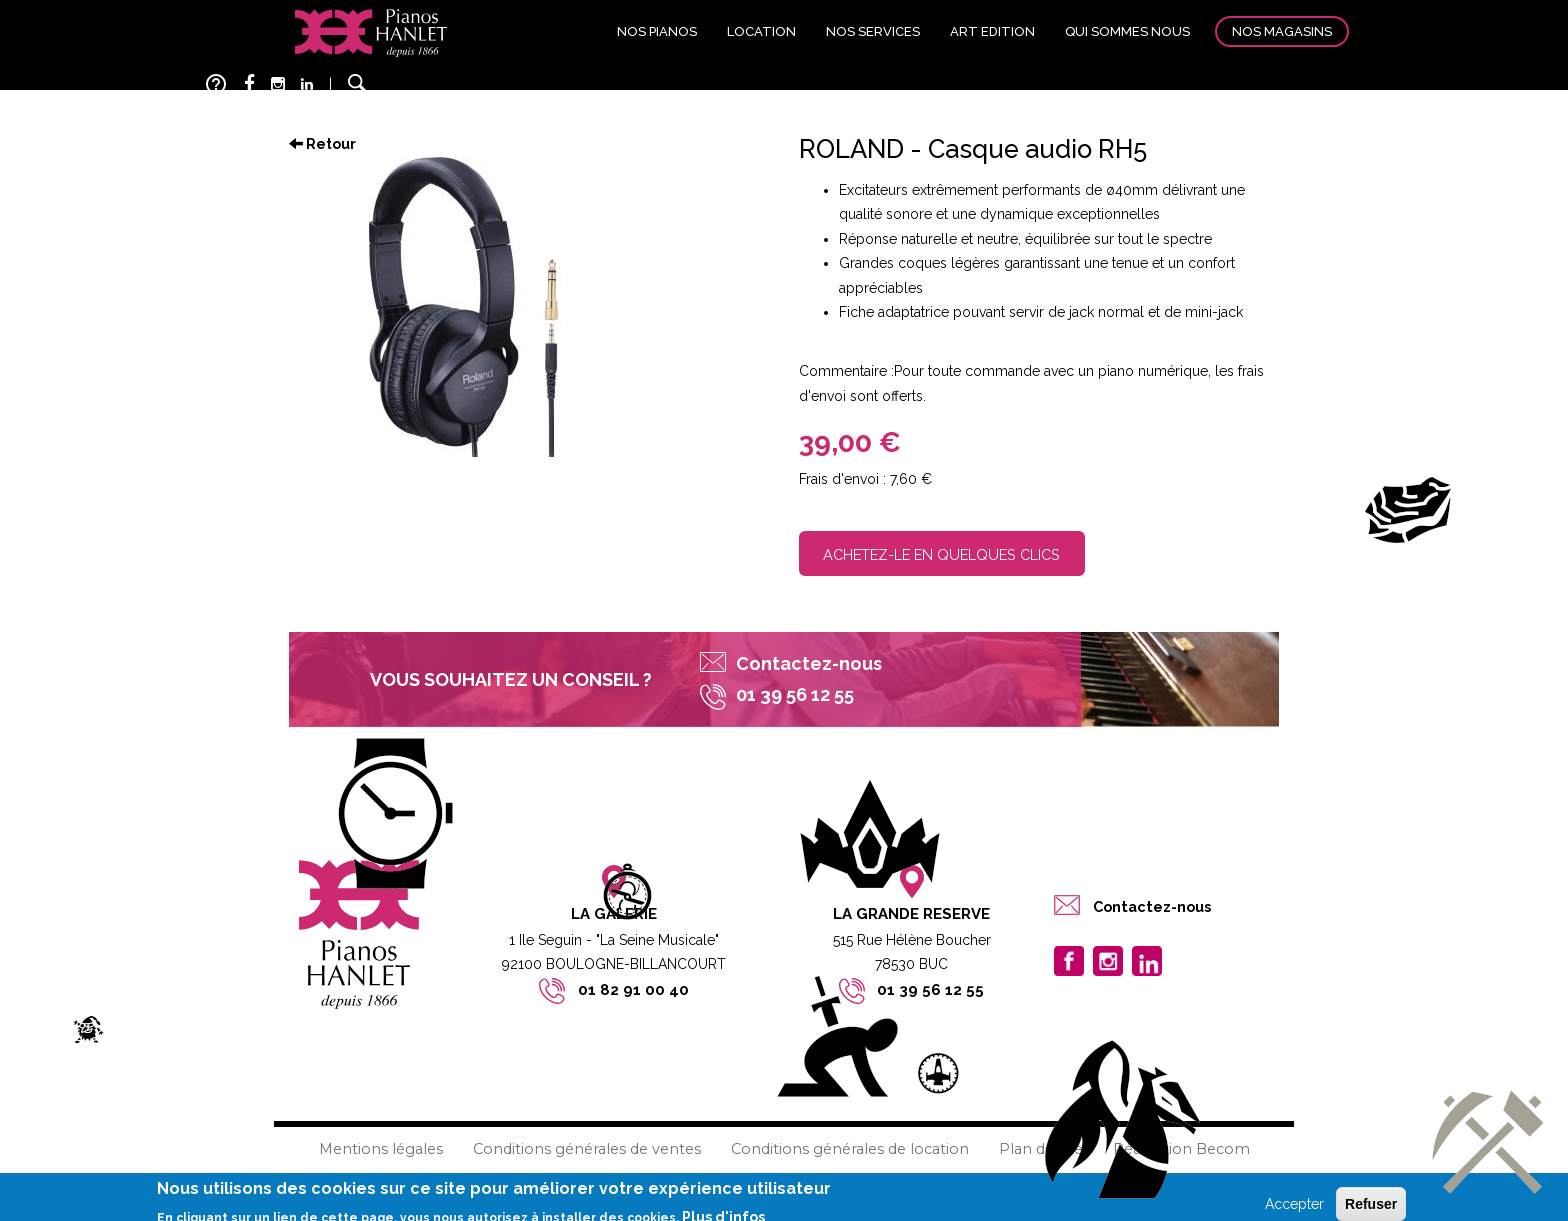  What do you see at coordinates (838, 1035) in the screenshot?
I see `indicates a backstab or stealth attack ability` at bounding box center [838, 1035].